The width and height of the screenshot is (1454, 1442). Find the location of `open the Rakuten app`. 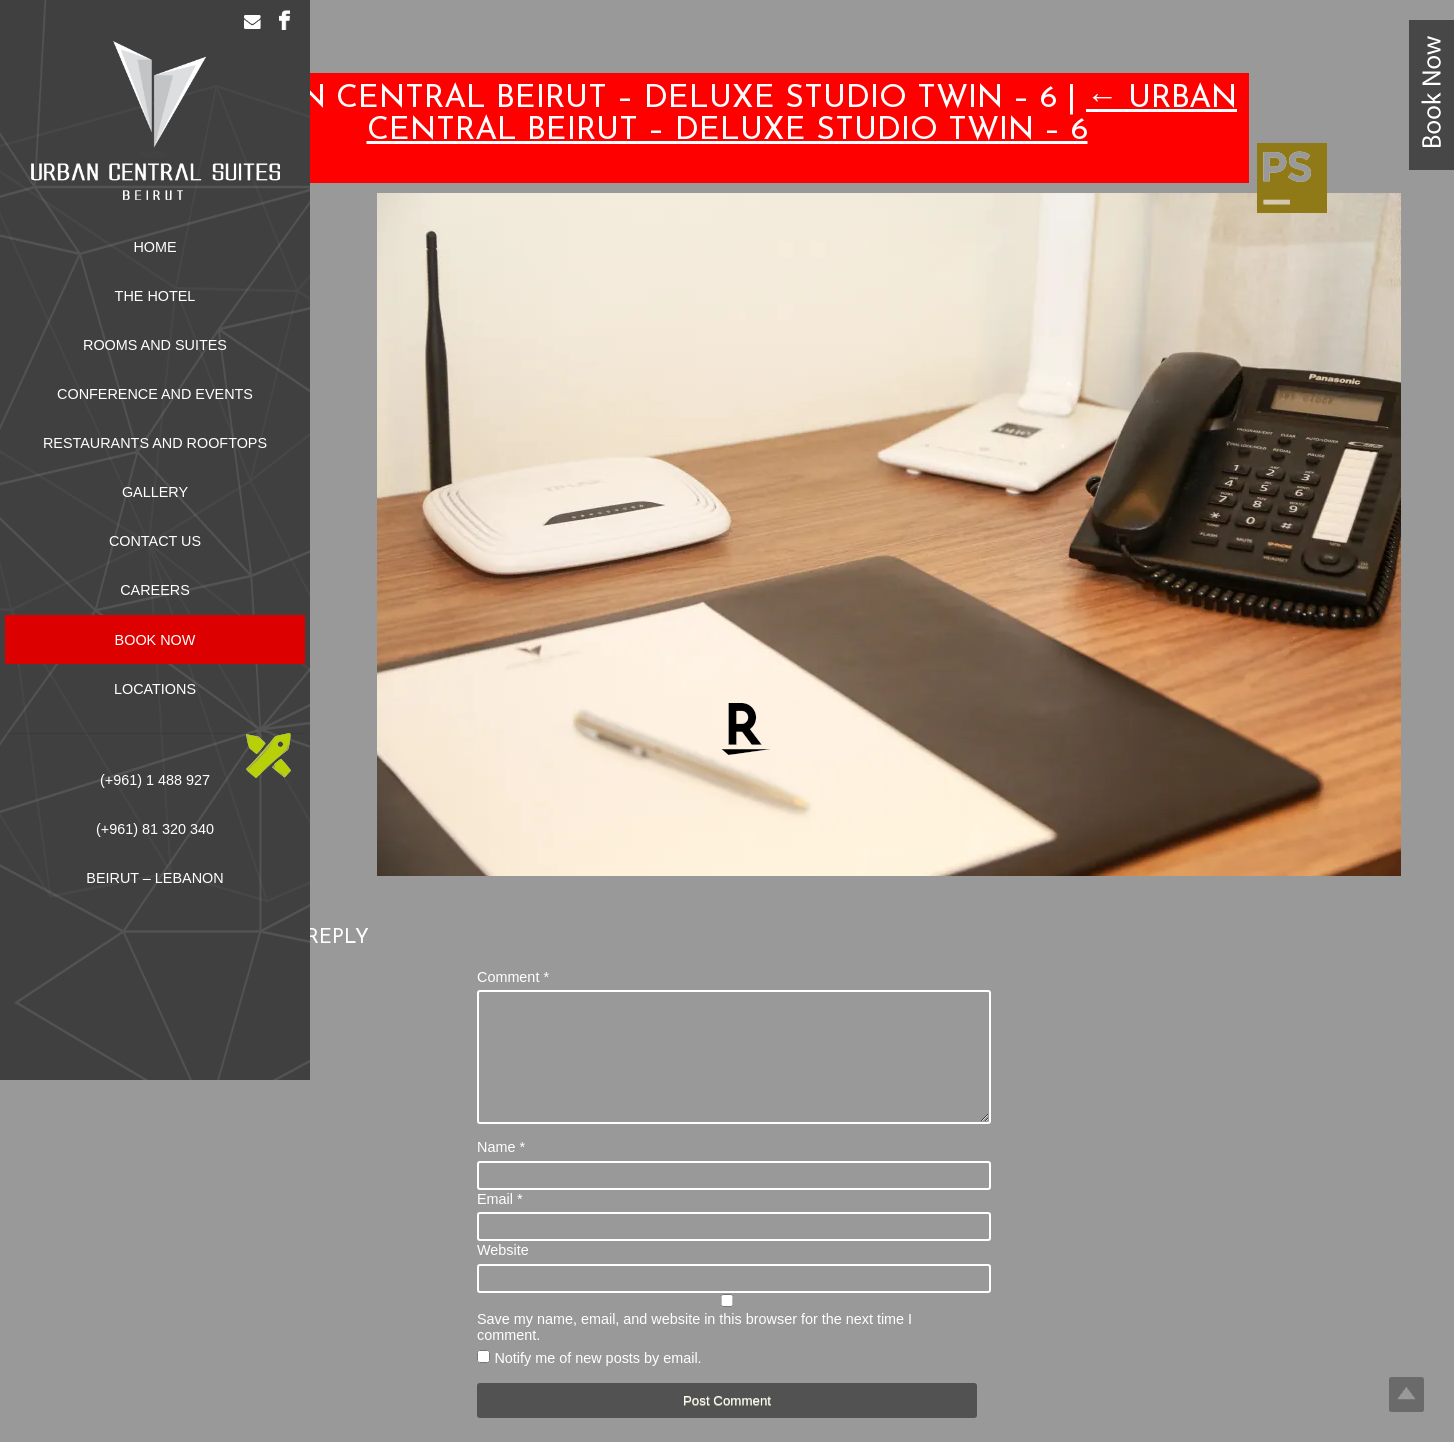

open the Rakuten app is located at coordinates (746, 729).